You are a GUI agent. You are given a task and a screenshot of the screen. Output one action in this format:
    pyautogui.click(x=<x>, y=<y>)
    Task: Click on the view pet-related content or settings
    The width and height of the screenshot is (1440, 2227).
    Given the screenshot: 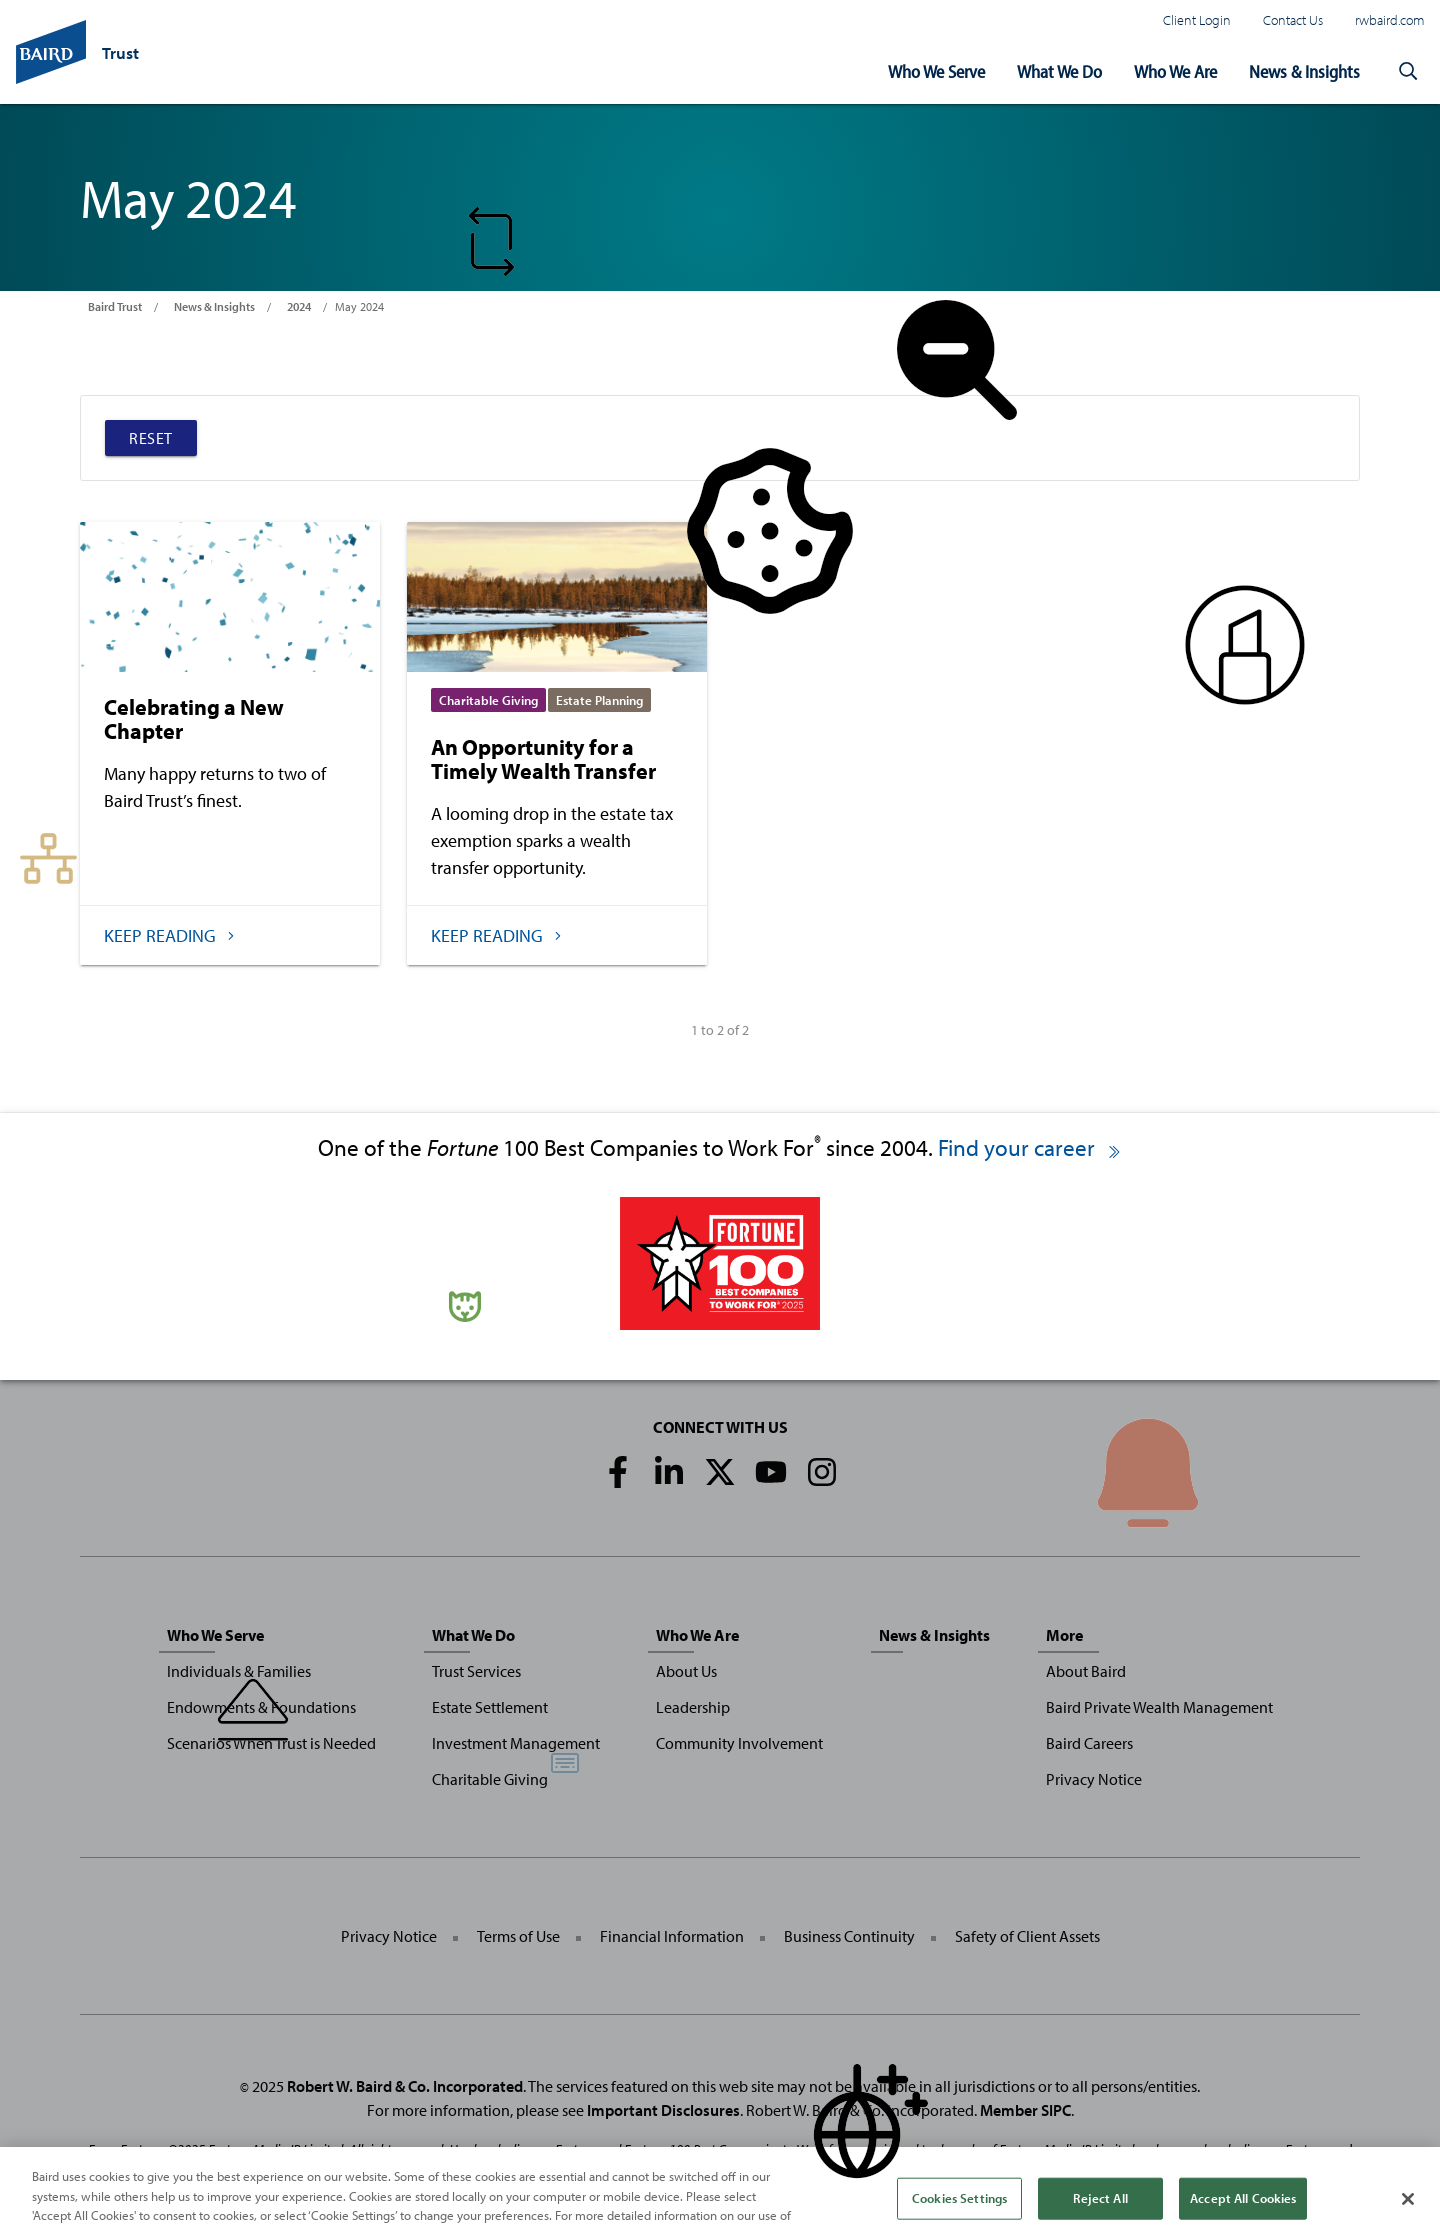 What is the action you would take?
    pyautogui.click(x=465, y=1306)
    